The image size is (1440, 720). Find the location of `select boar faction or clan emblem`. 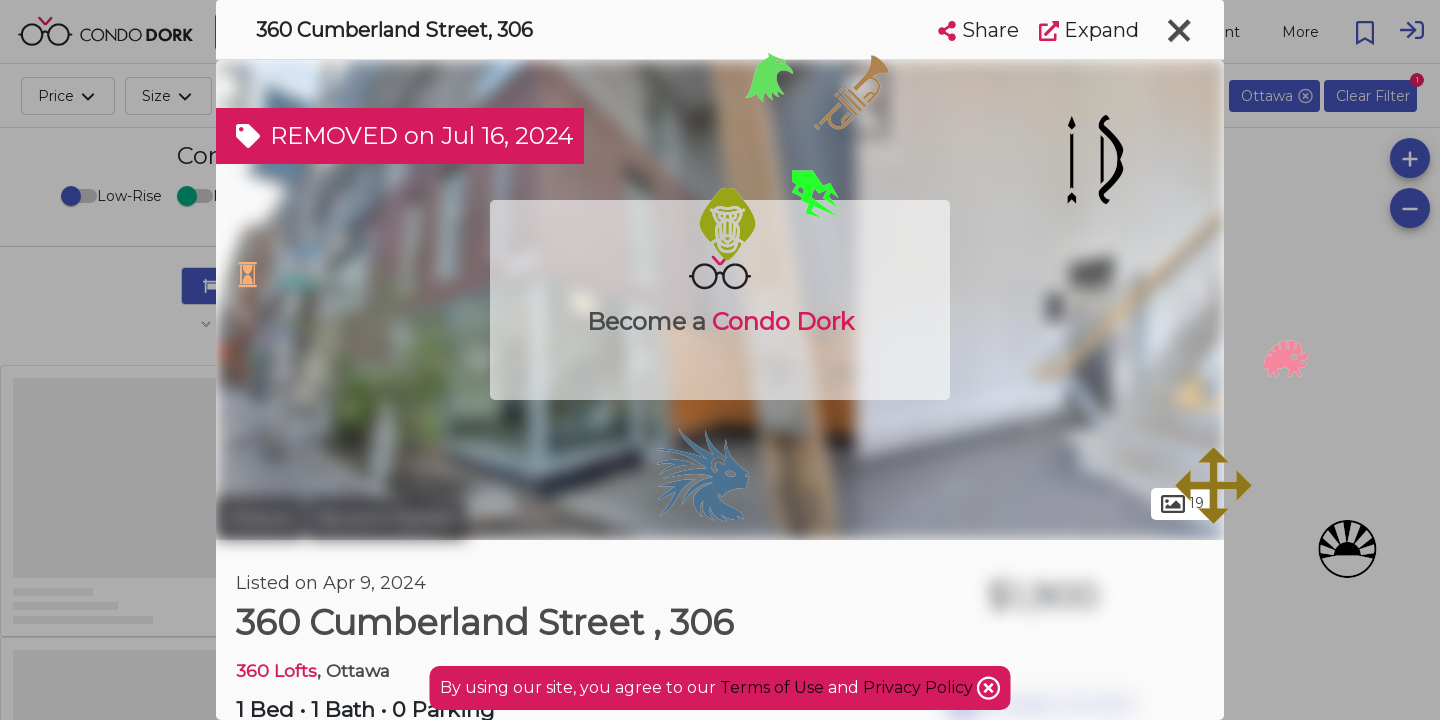

select boar faction or clan emblem is located at coordinates (1286, 358).